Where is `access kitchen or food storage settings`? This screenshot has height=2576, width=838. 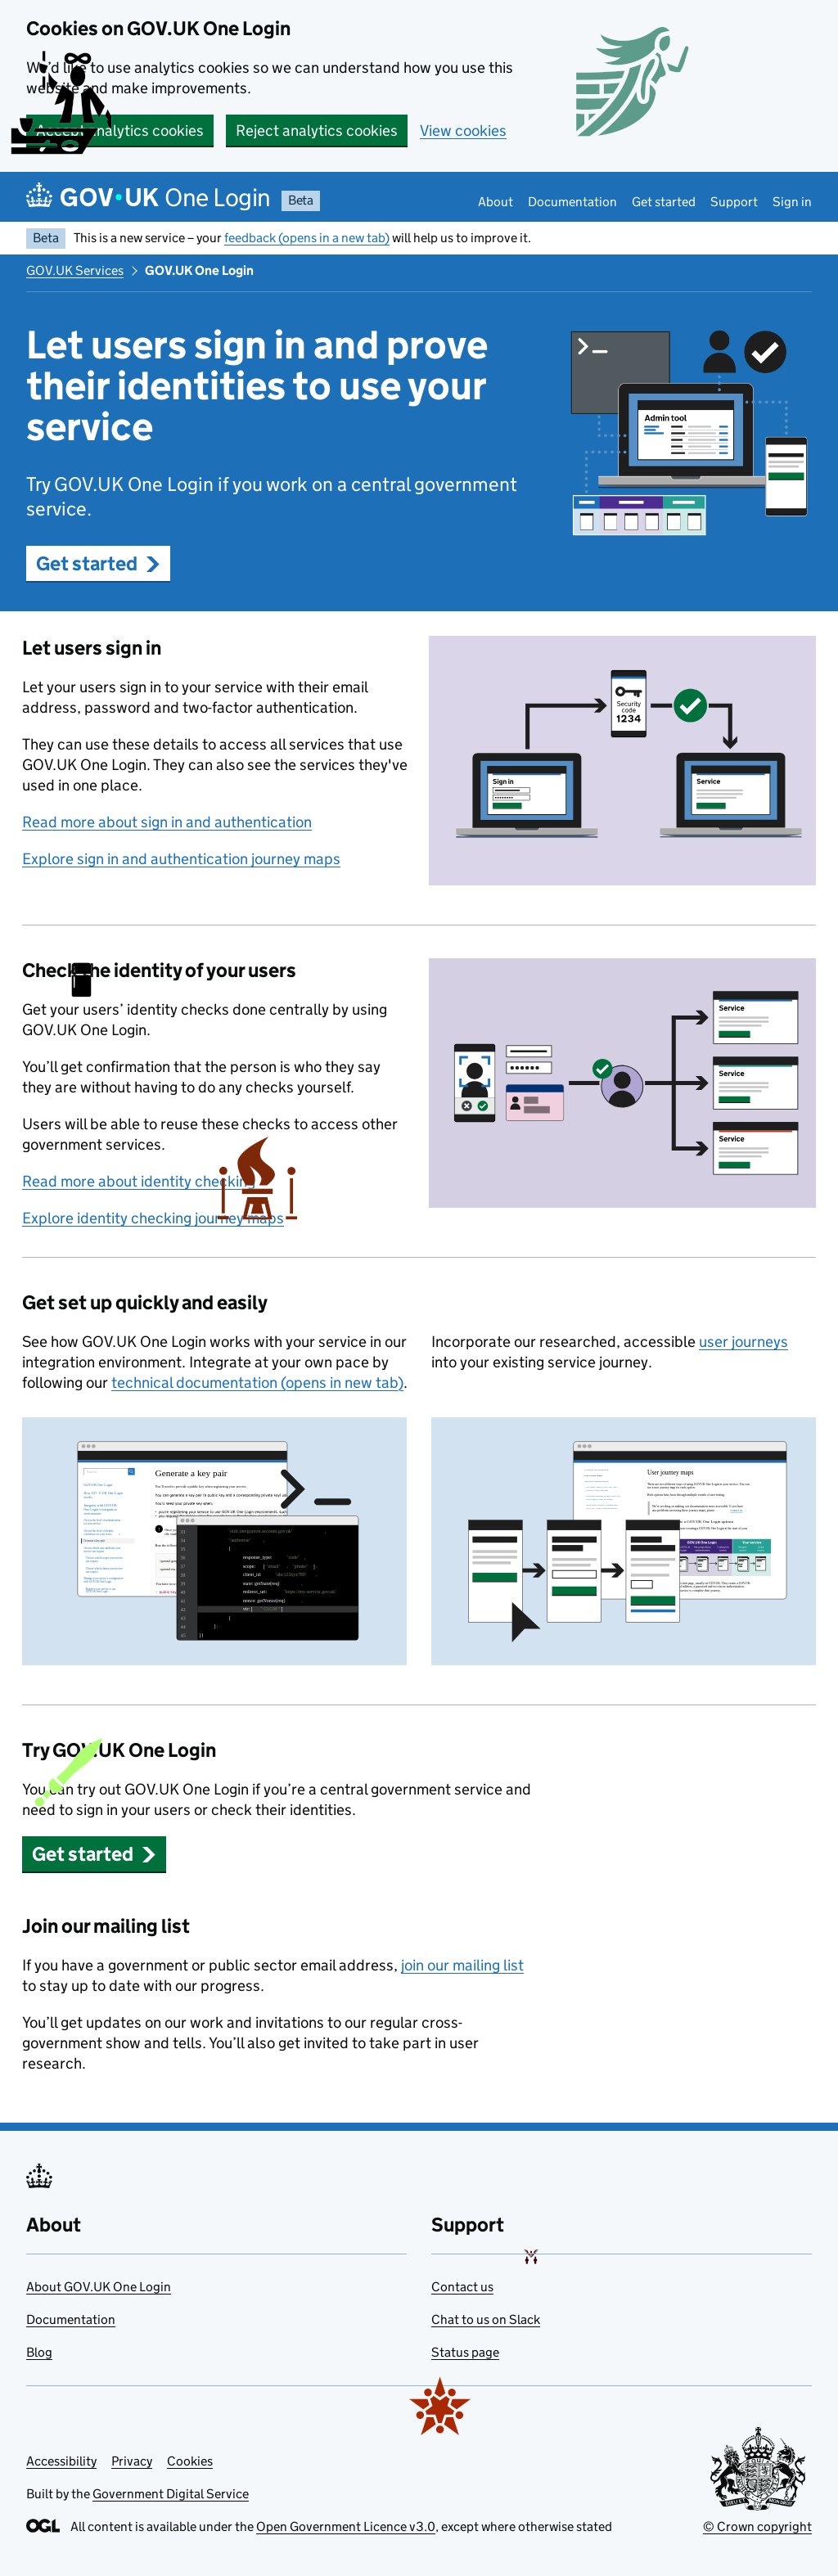
access kitchen or food storage settings is located at coordinates (81, 979).